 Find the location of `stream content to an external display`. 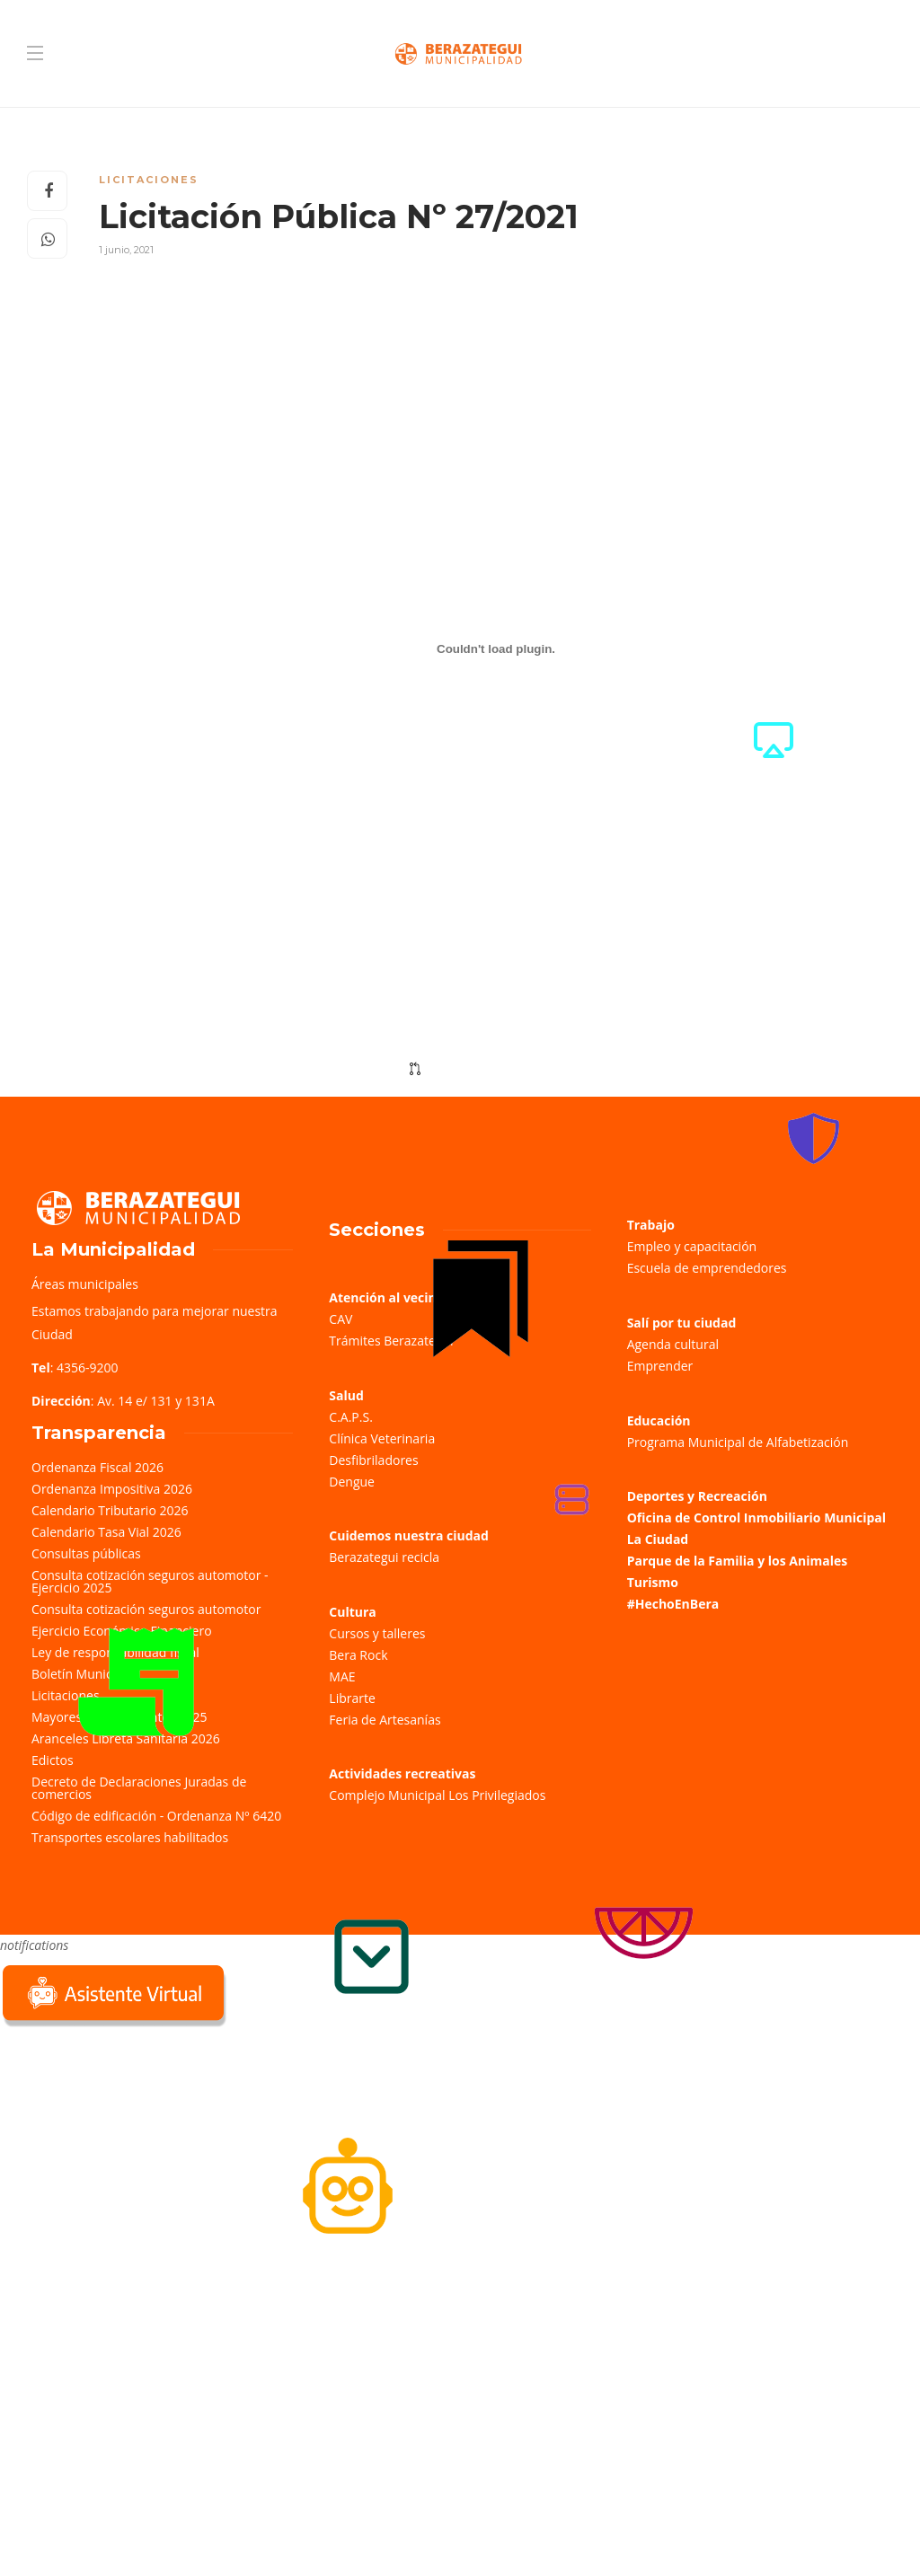

stream content to an external display is located at coordinates (774, 740).